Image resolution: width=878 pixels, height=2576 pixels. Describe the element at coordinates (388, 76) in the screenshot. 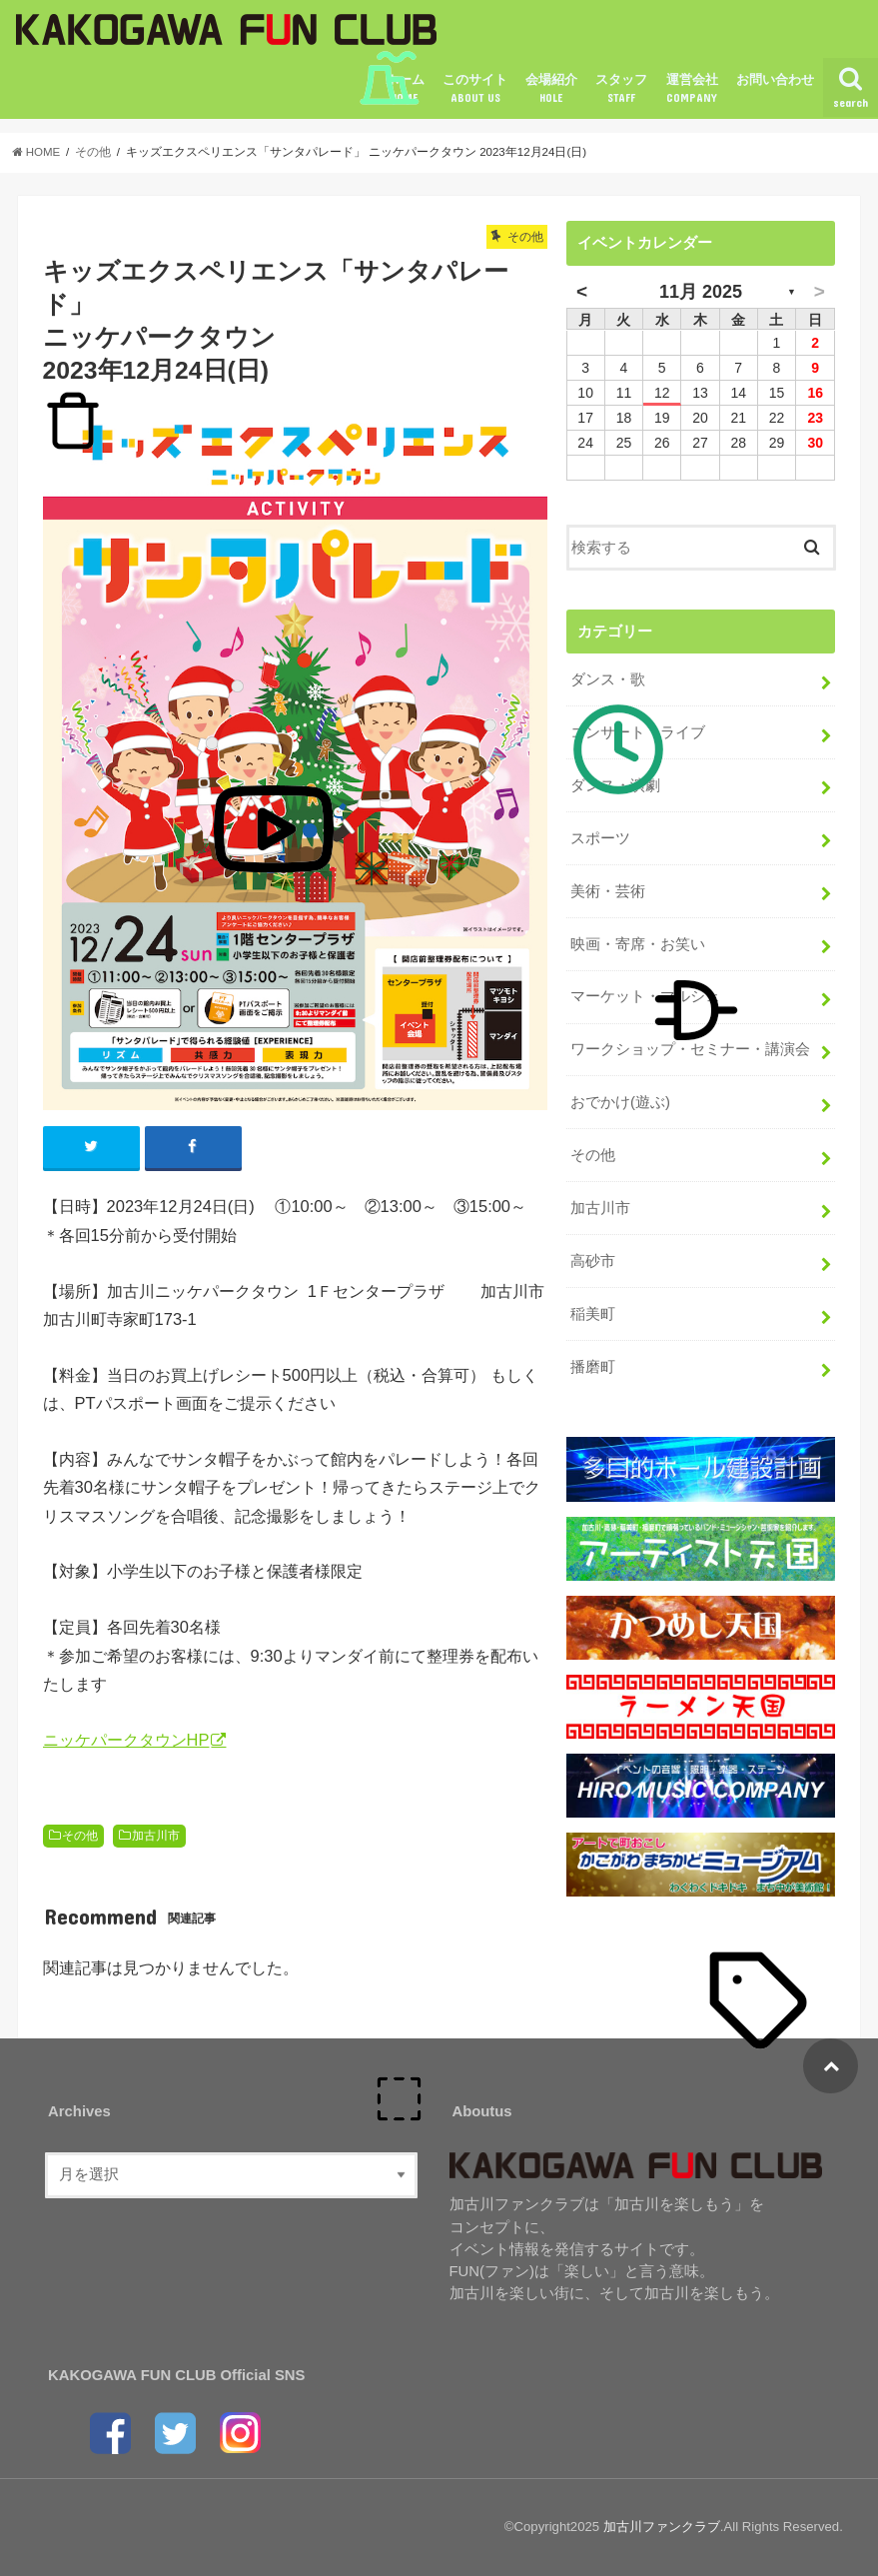

I see `view factory or manufacturing facilities` at that location.